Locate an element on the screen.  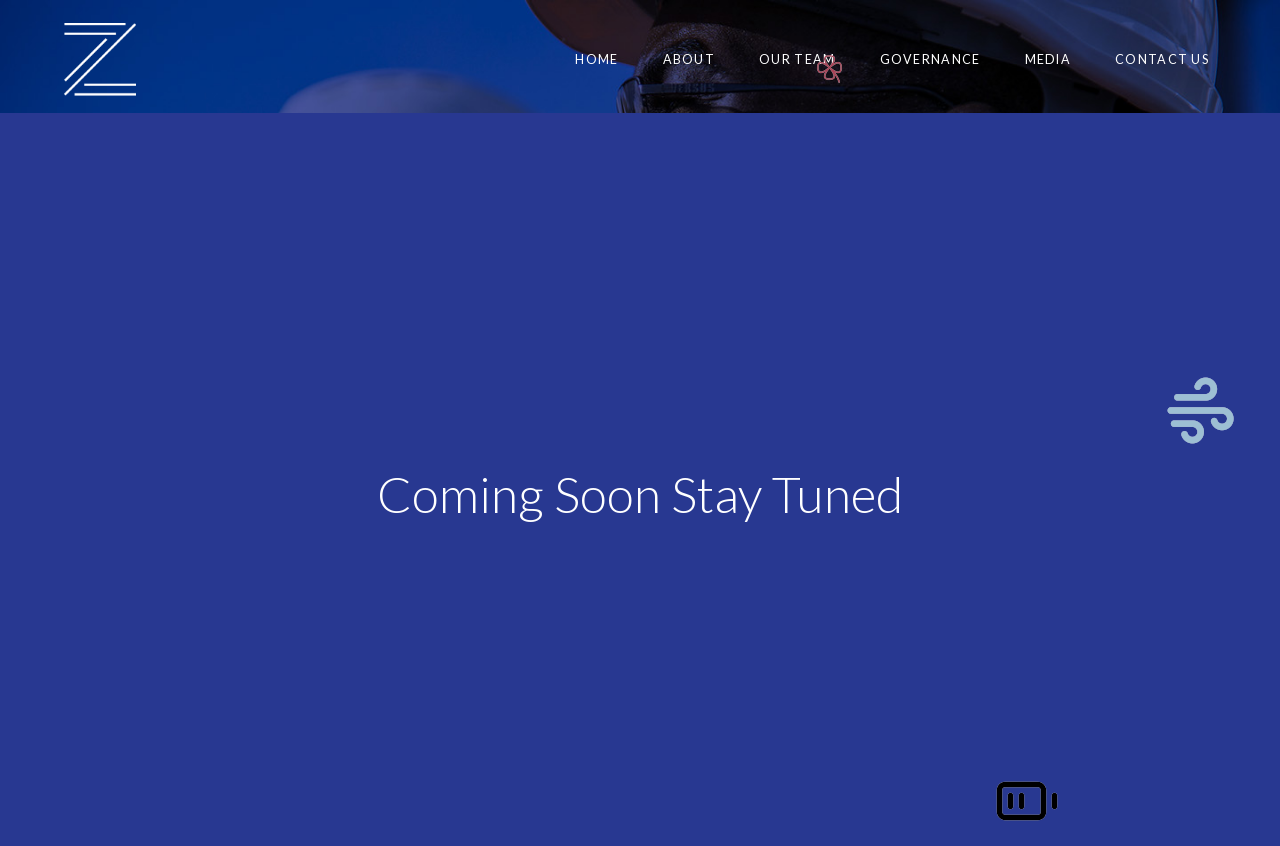
indicates medium battery level is located at coordinates (1027, 801).